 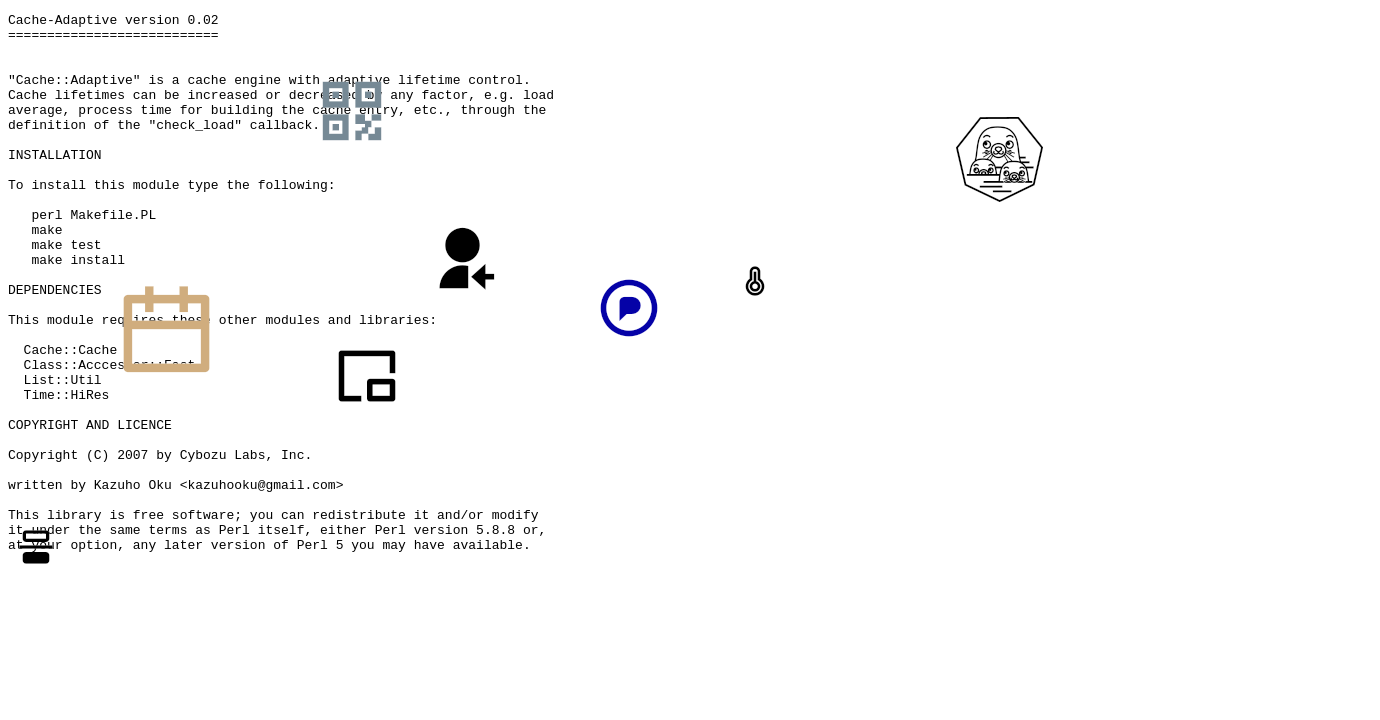 What do you see at coordinates (755, 281) in the screenshot?
I see `indicates high temperature reading` at bounding box center [755, 281].